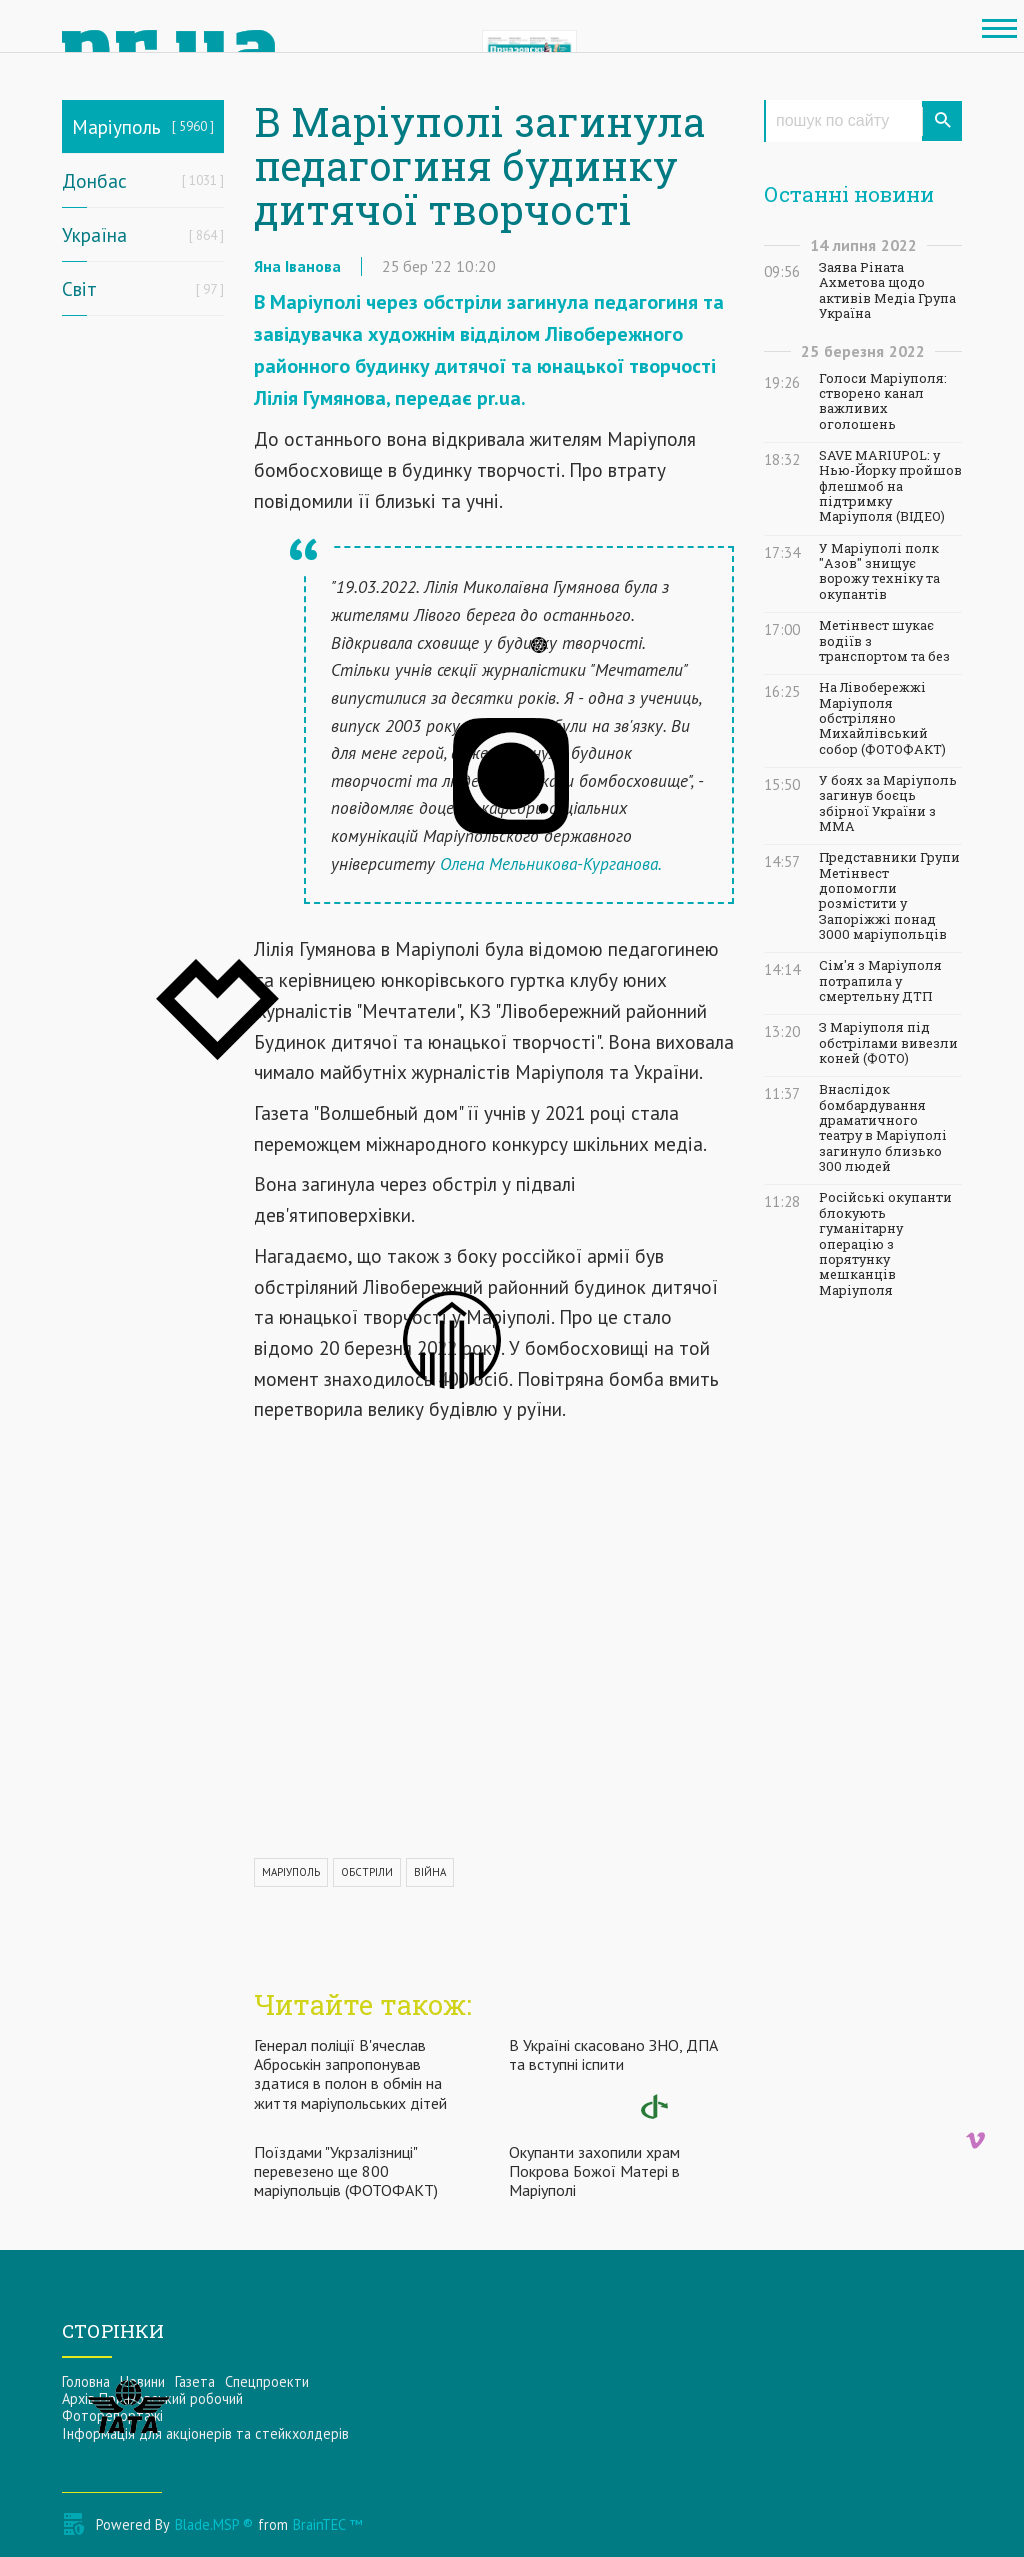  I want to click on boehringer ingelheim company logo, so click(452, 1340).